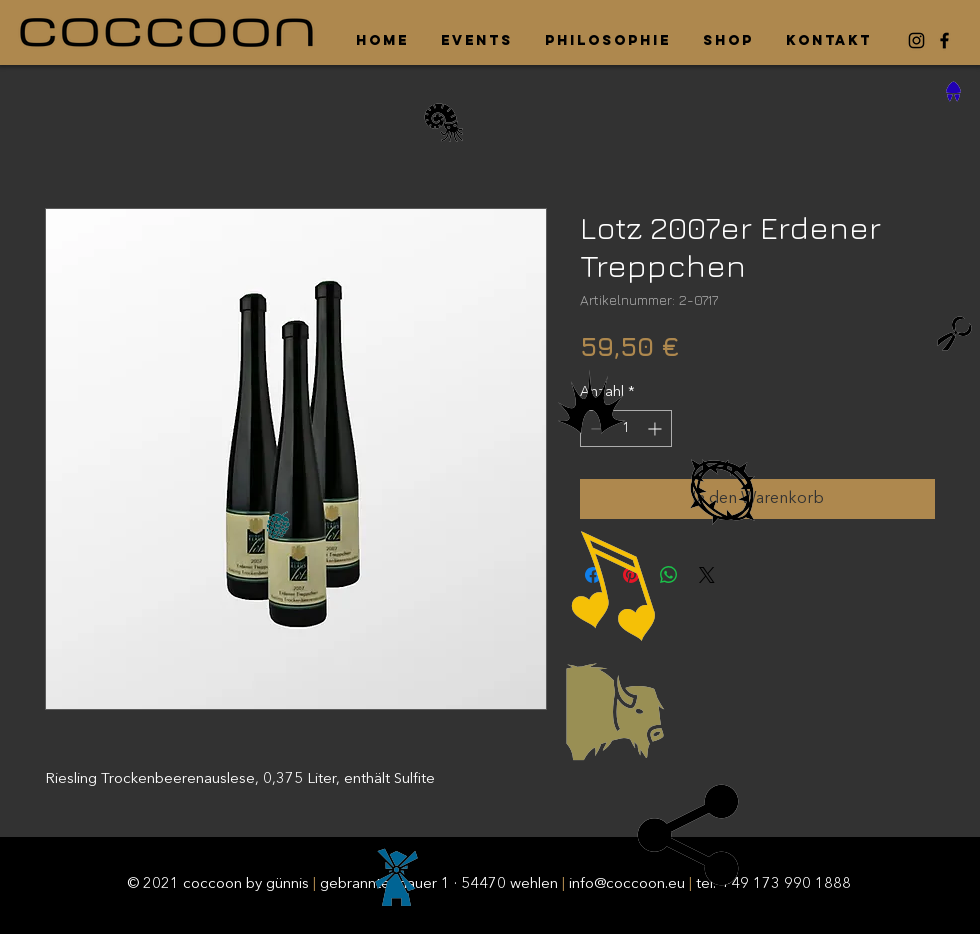 This screenshot has height=934, width=980. What do you see at coordinates (278, 525) in the screenshot?
I see `indicates raspberry flavor or ingredient` at bounding box center [278, 525].